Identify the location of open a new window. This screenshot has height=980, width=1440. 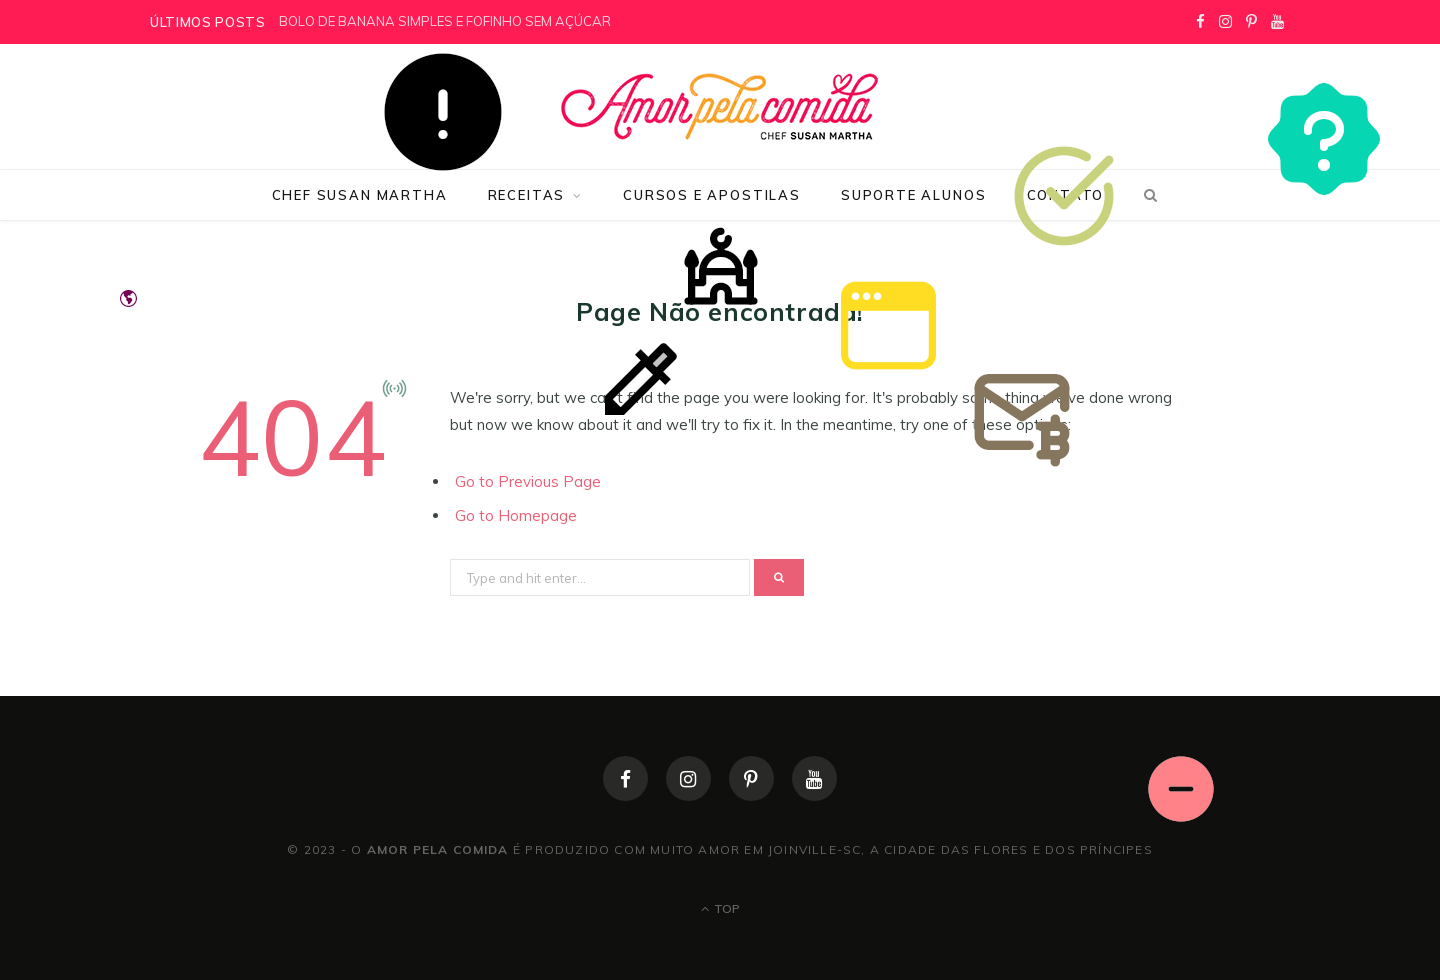
(888, 325).